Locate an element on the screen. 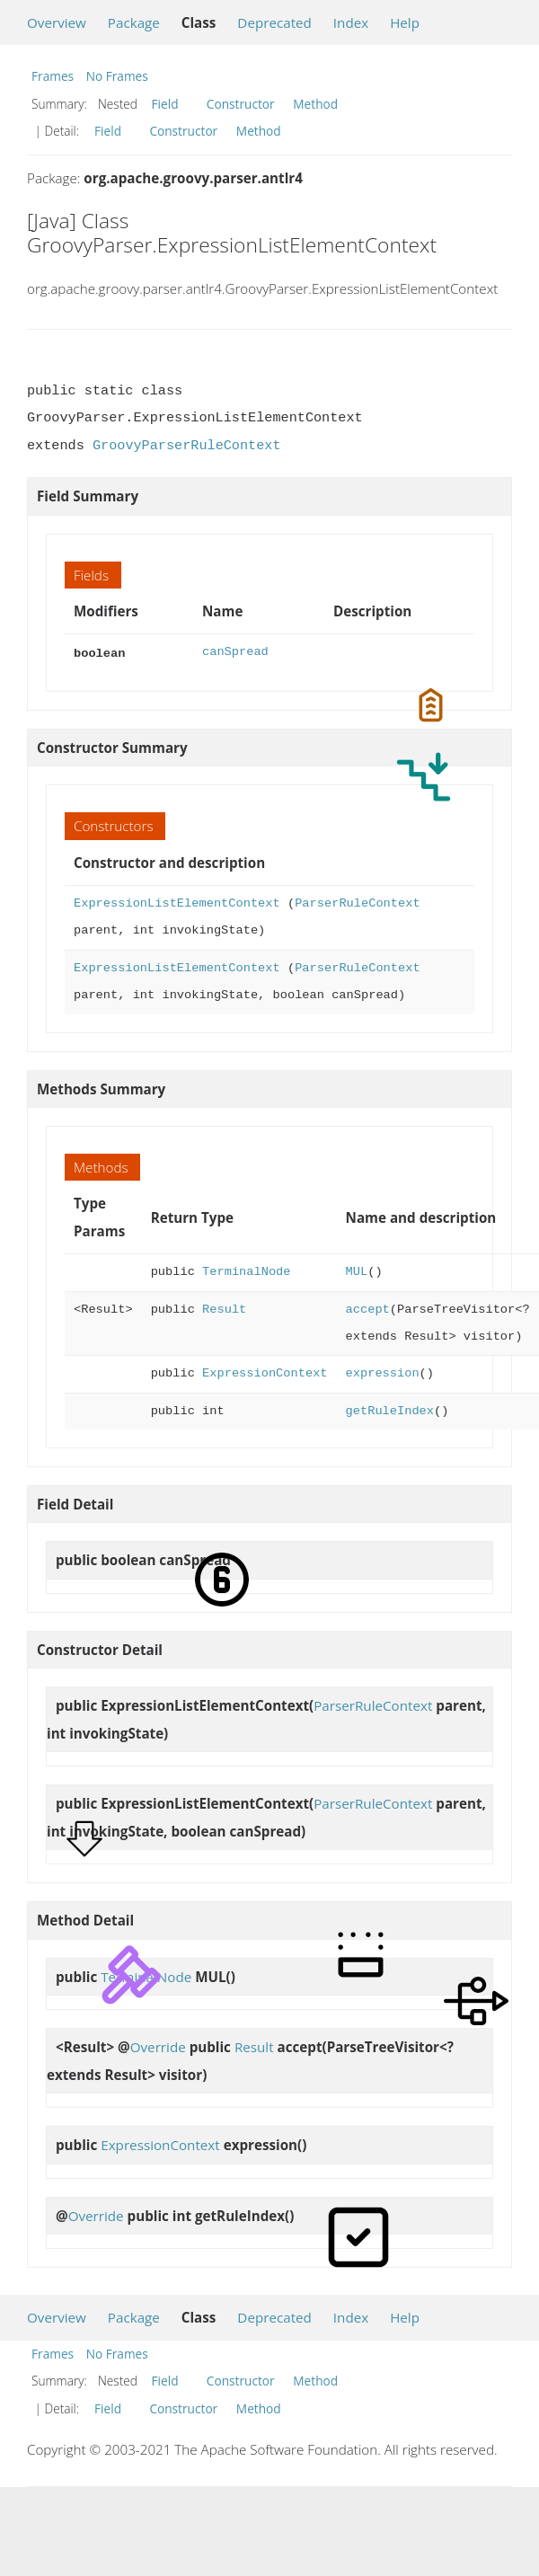 Image resolution: width=539 pixels, height=2576 pixels. view military or user rank status is located at coordinates (430, 704).